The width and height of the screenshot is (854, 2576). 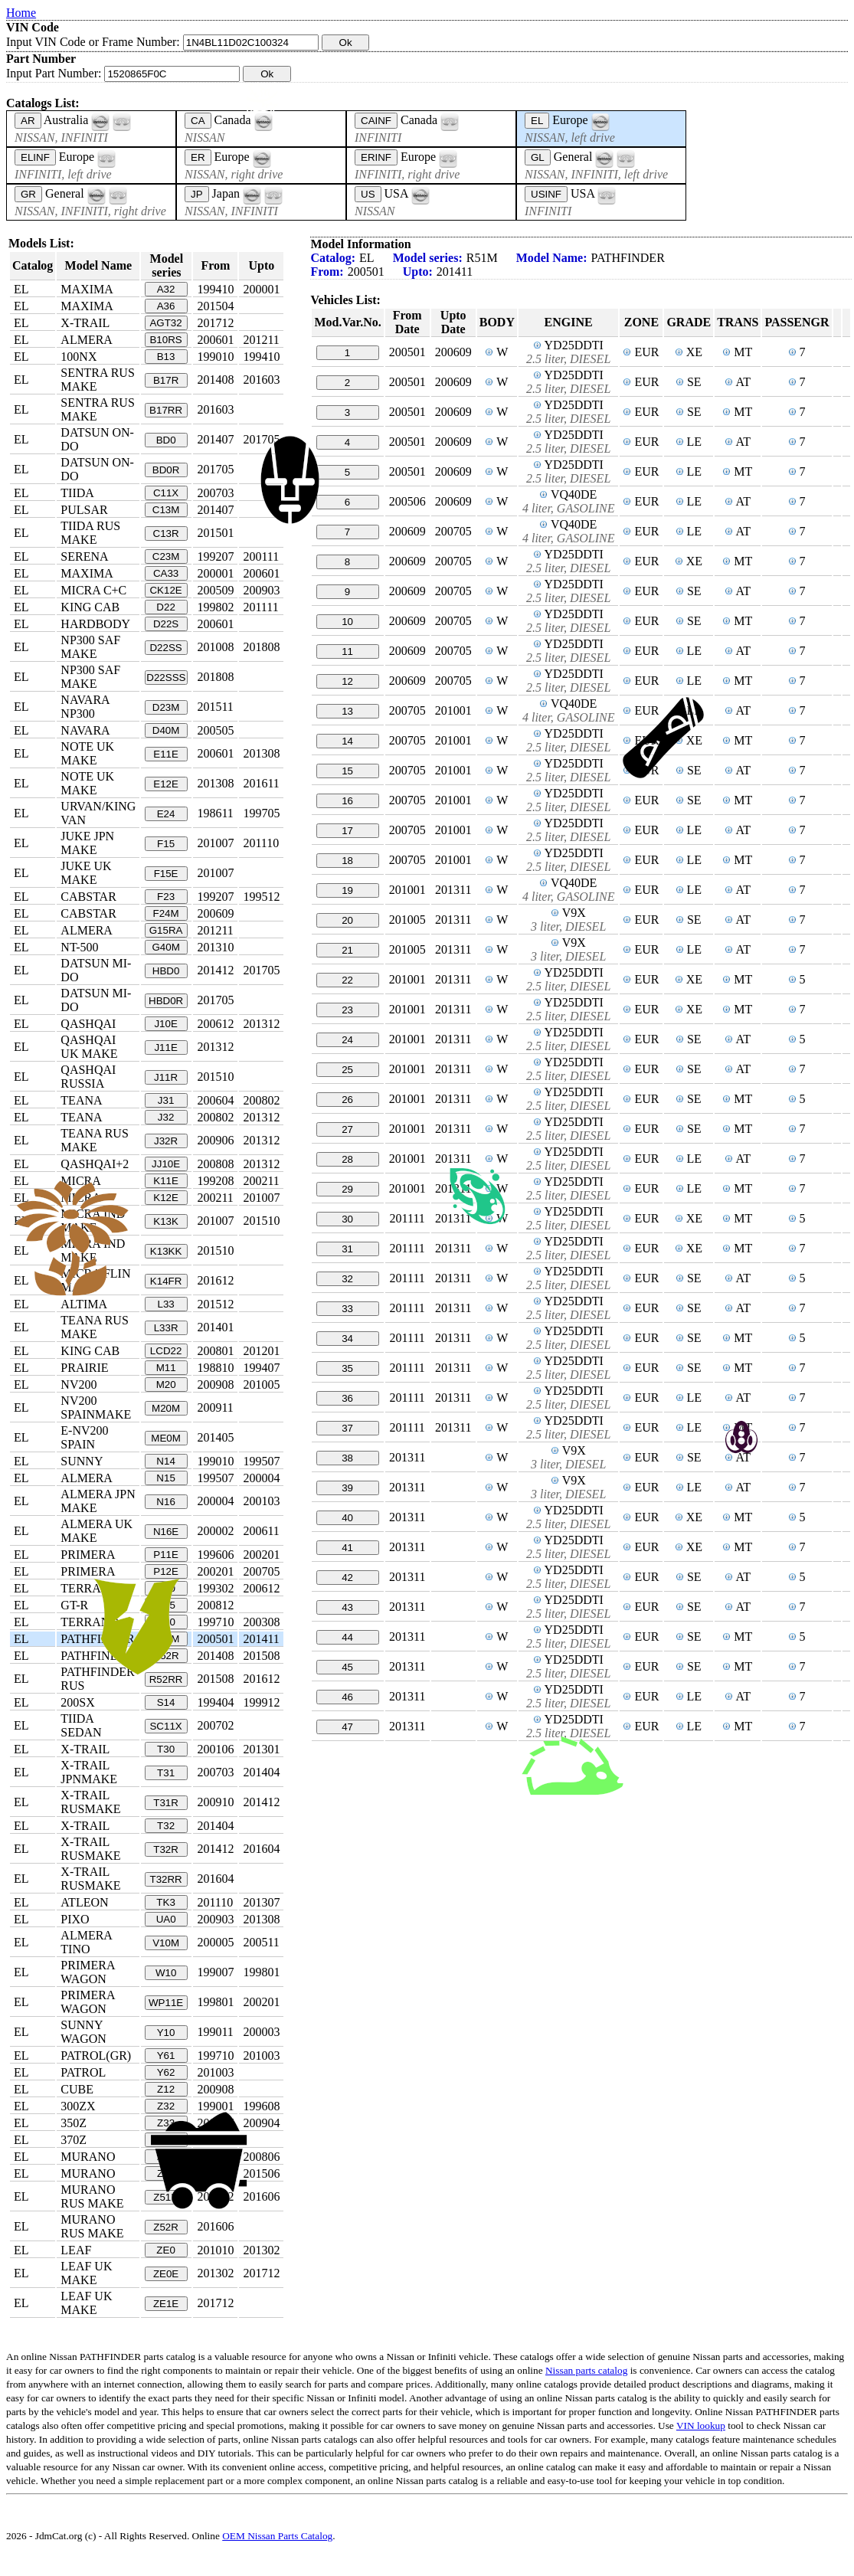 I want to click on decorative game badge or achievement emblem, so click(x=741, y=1437).